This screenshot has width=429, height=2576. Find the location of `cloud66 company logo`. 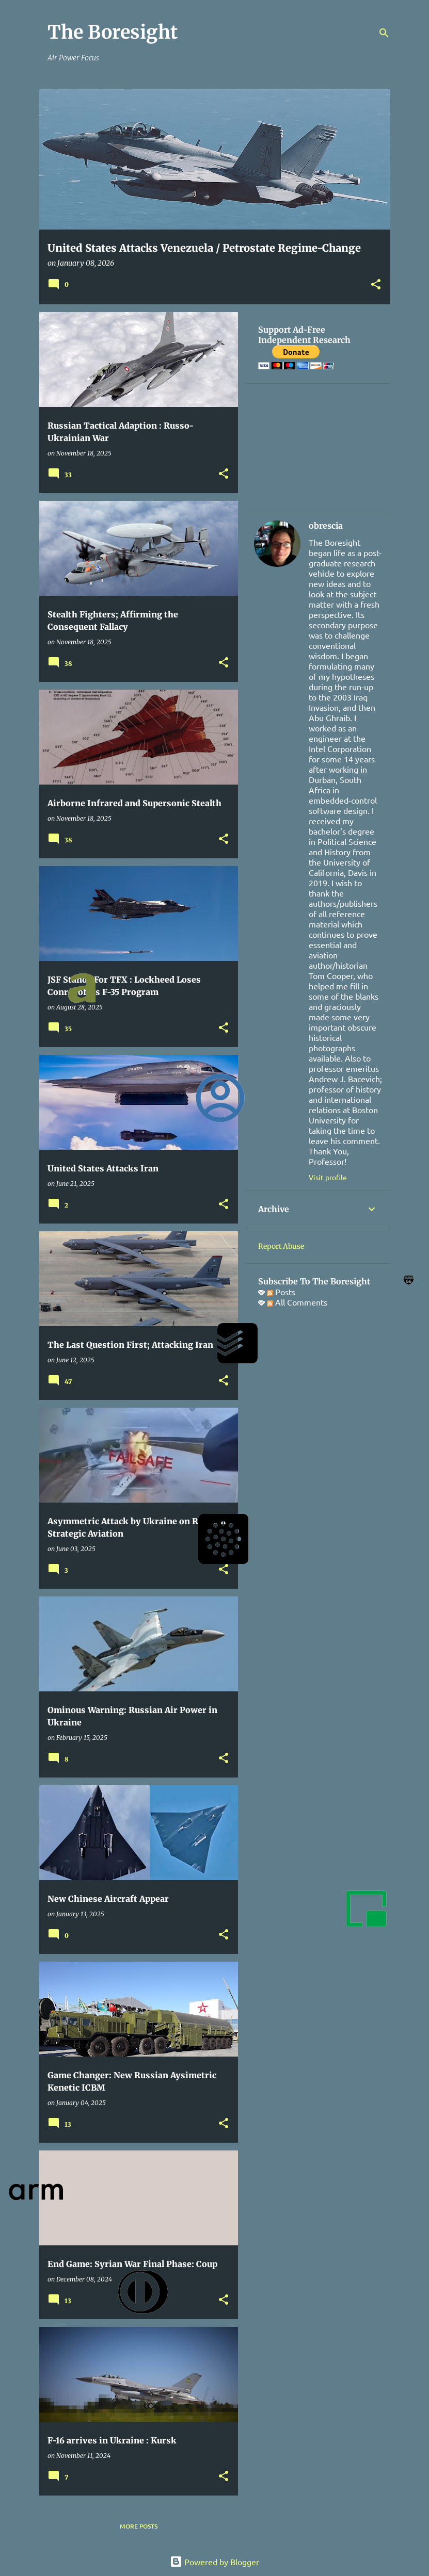

cloud66 company logo is located at coordinates (408, 1280).